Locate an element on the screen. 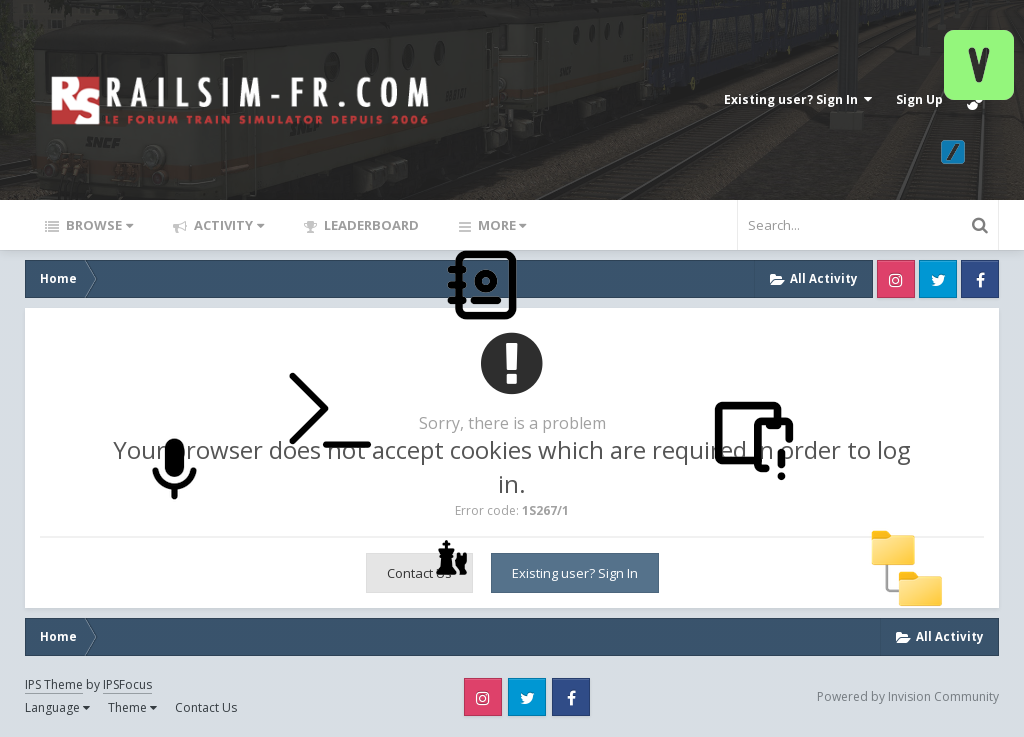  play chess game is located at coordinates (450, 558).